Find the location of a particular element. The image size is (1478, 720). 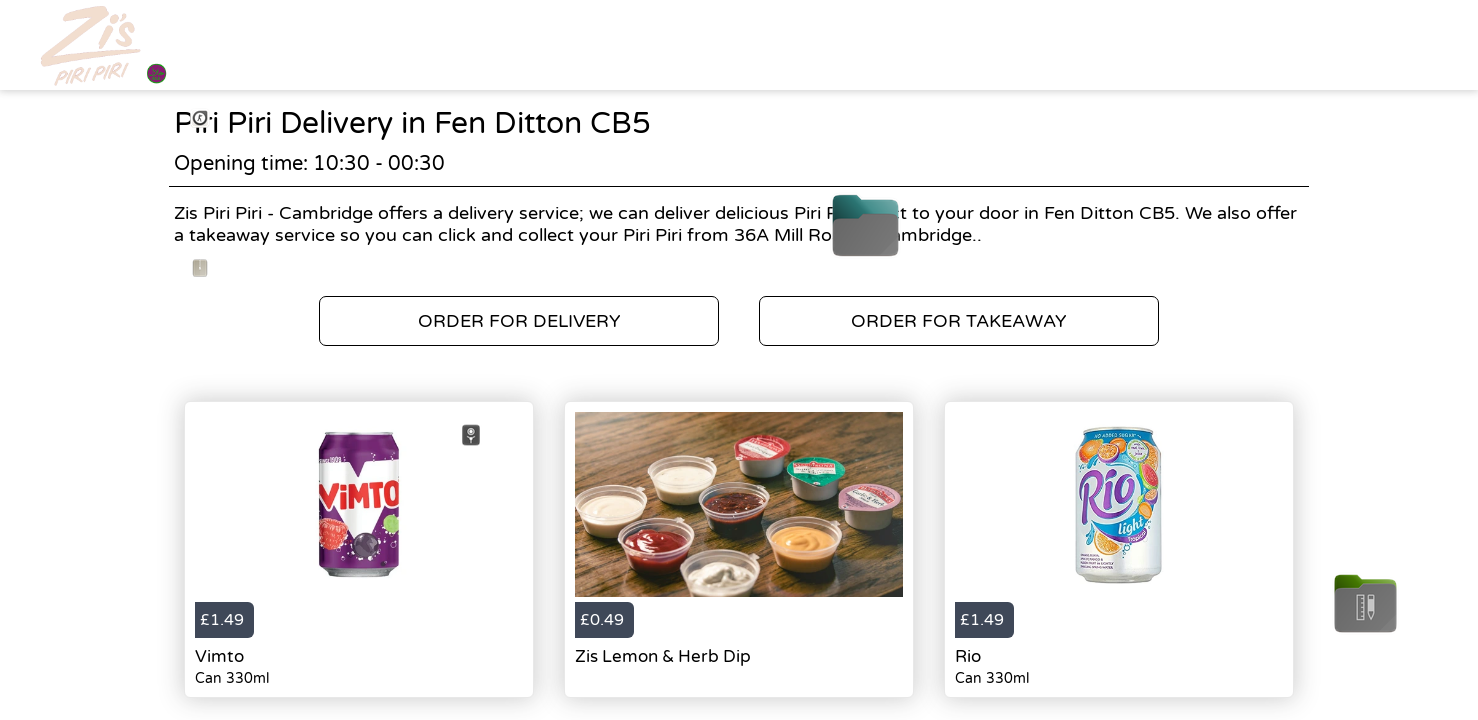

access your templates folder is located at coordinates (1365, 603).